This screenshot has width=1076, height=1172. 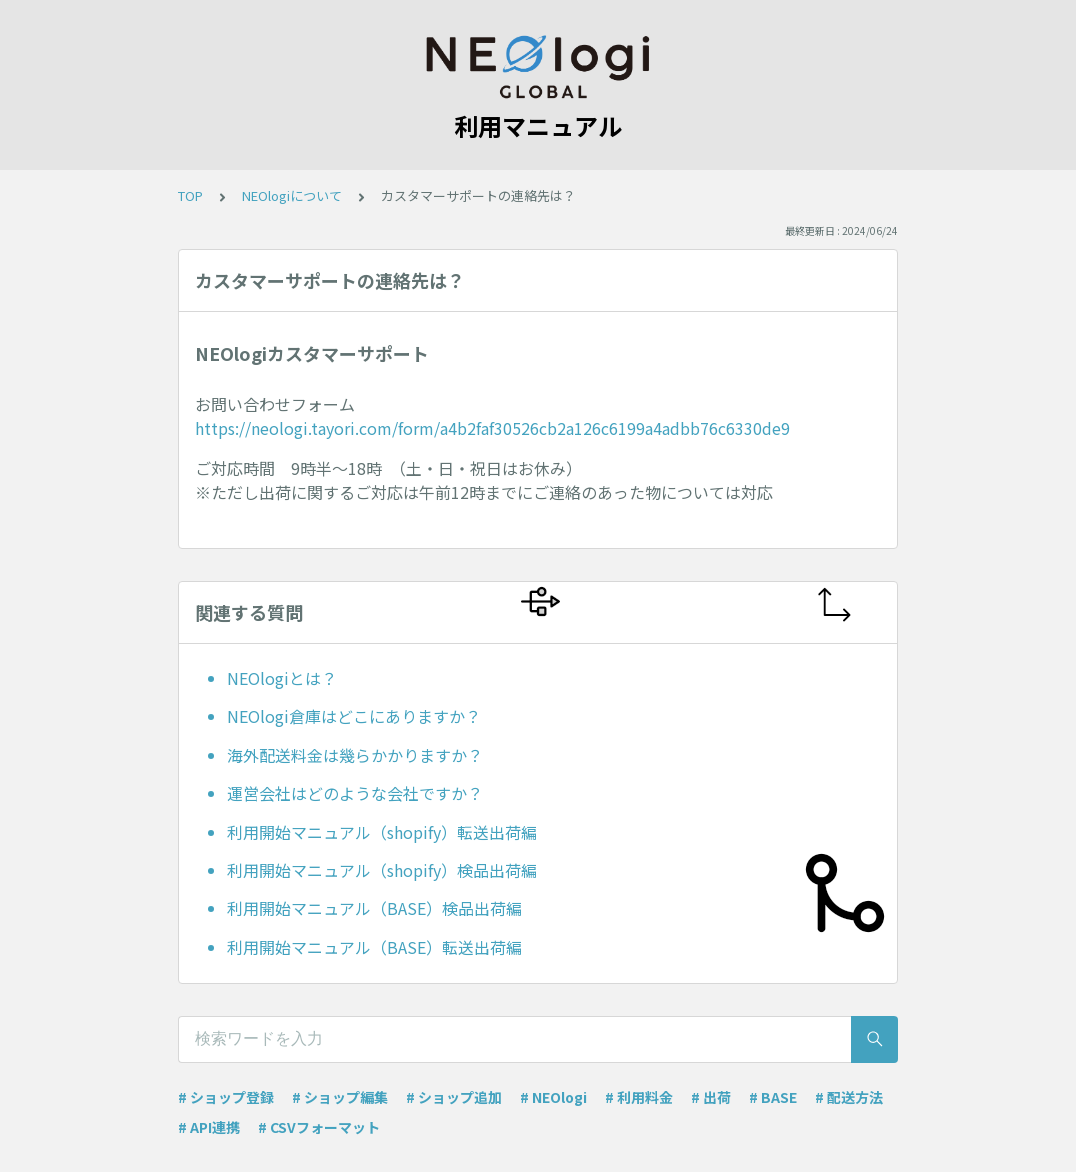 What do you see at coordinates (833, 604) in the screenshot?
I see `vector path or directional control point` at bounding box center [833, 604].